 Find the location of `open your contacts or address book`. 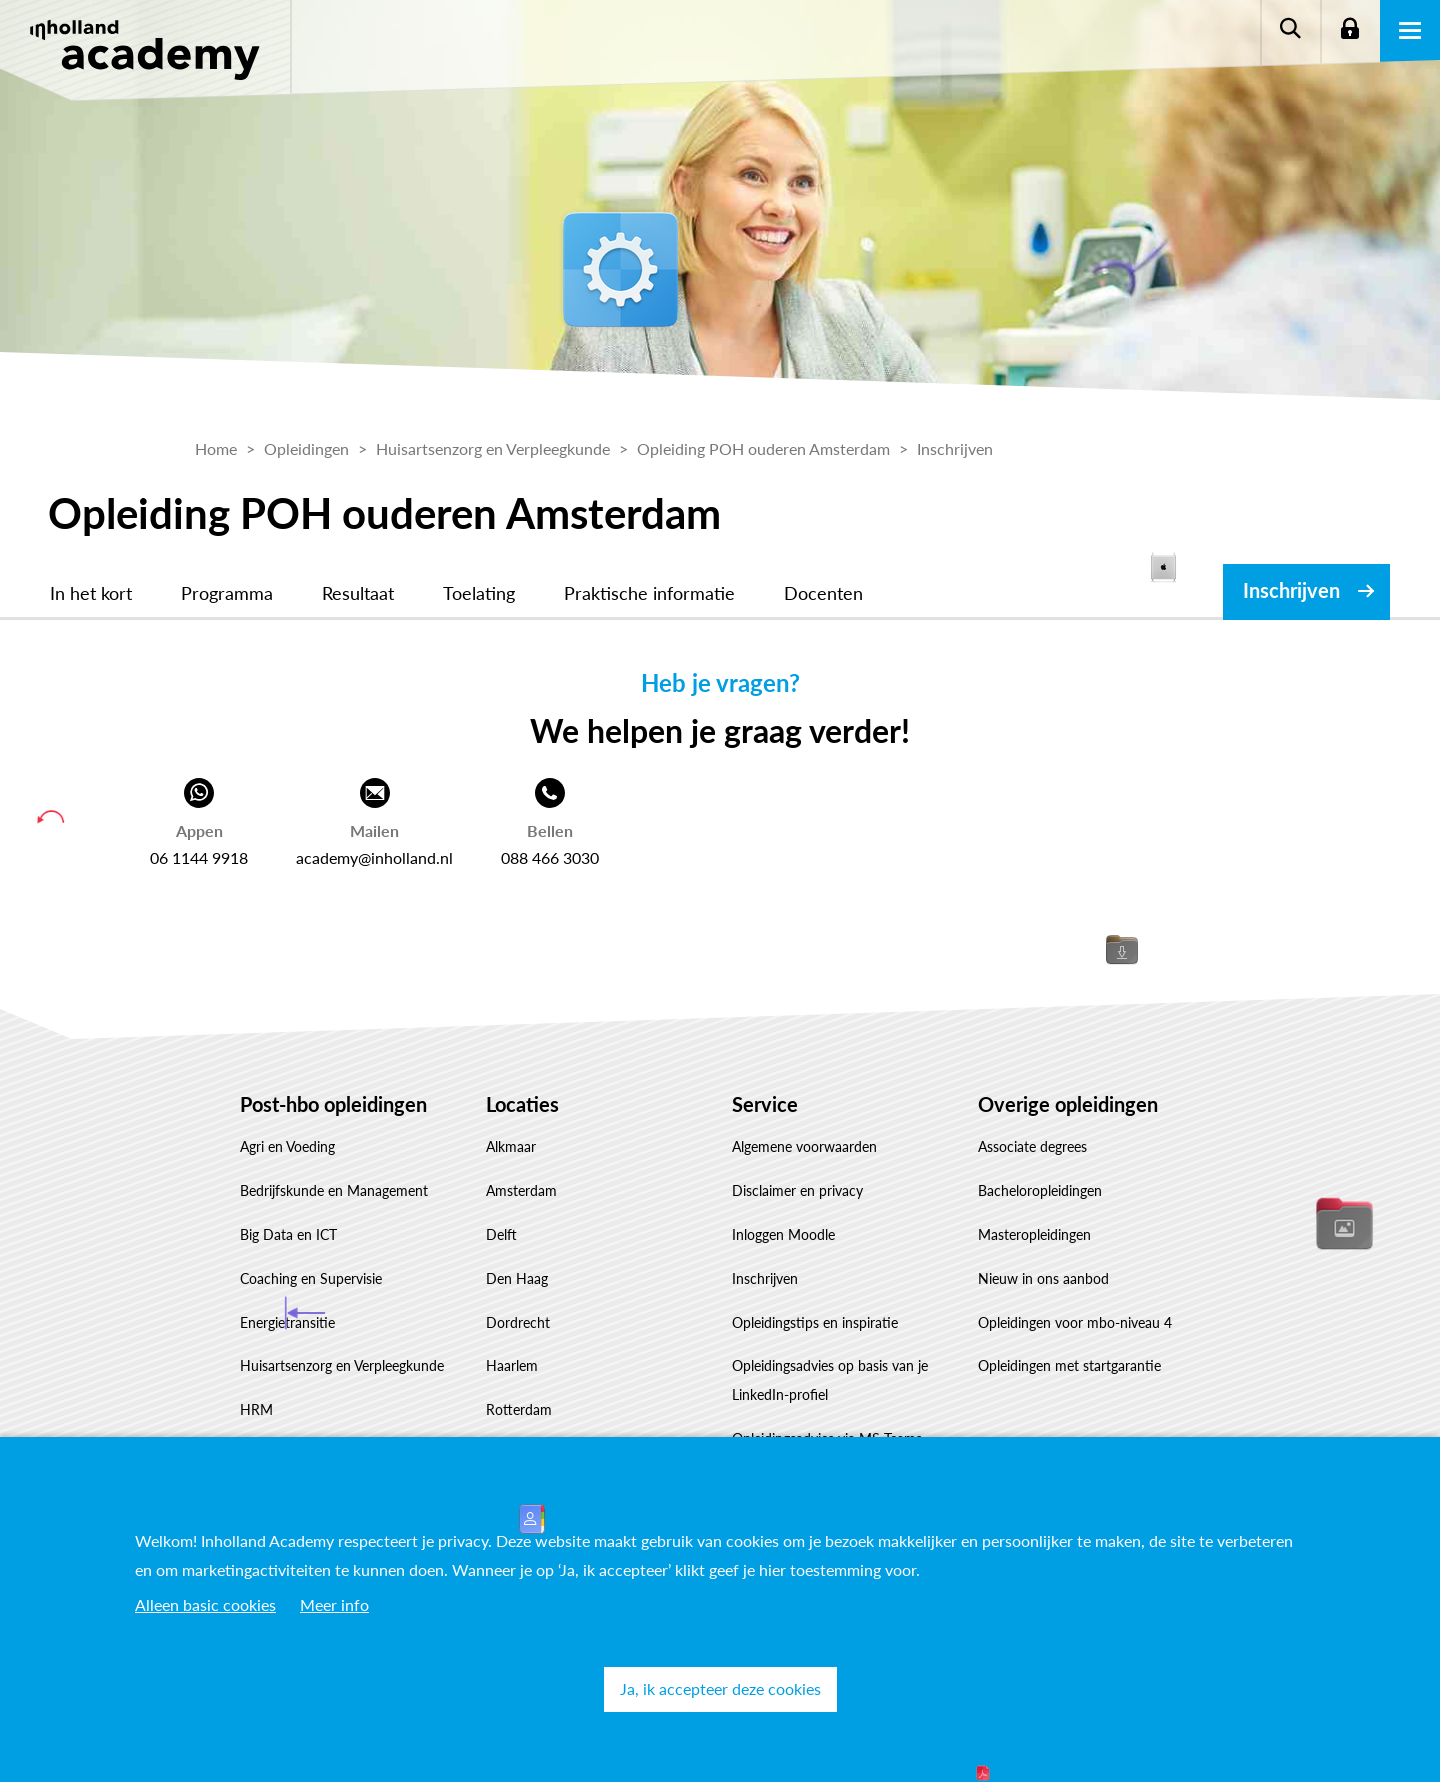

open your contacts or address book is located at coordinates (532, 1519).